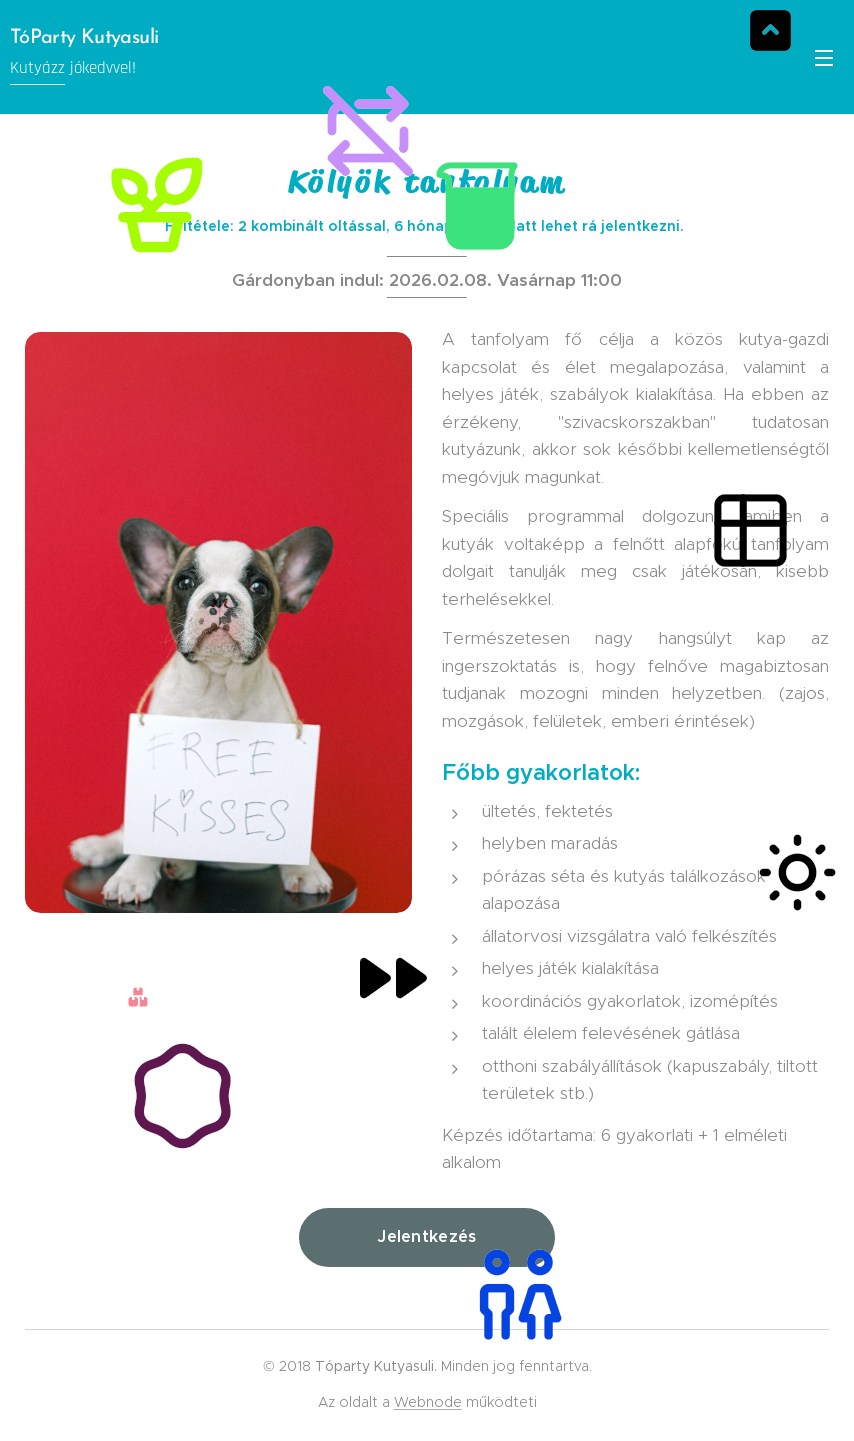 The height and width of the screenshot is (1441, 854). I want to click on skip forward in media playback, so click(392, 978).